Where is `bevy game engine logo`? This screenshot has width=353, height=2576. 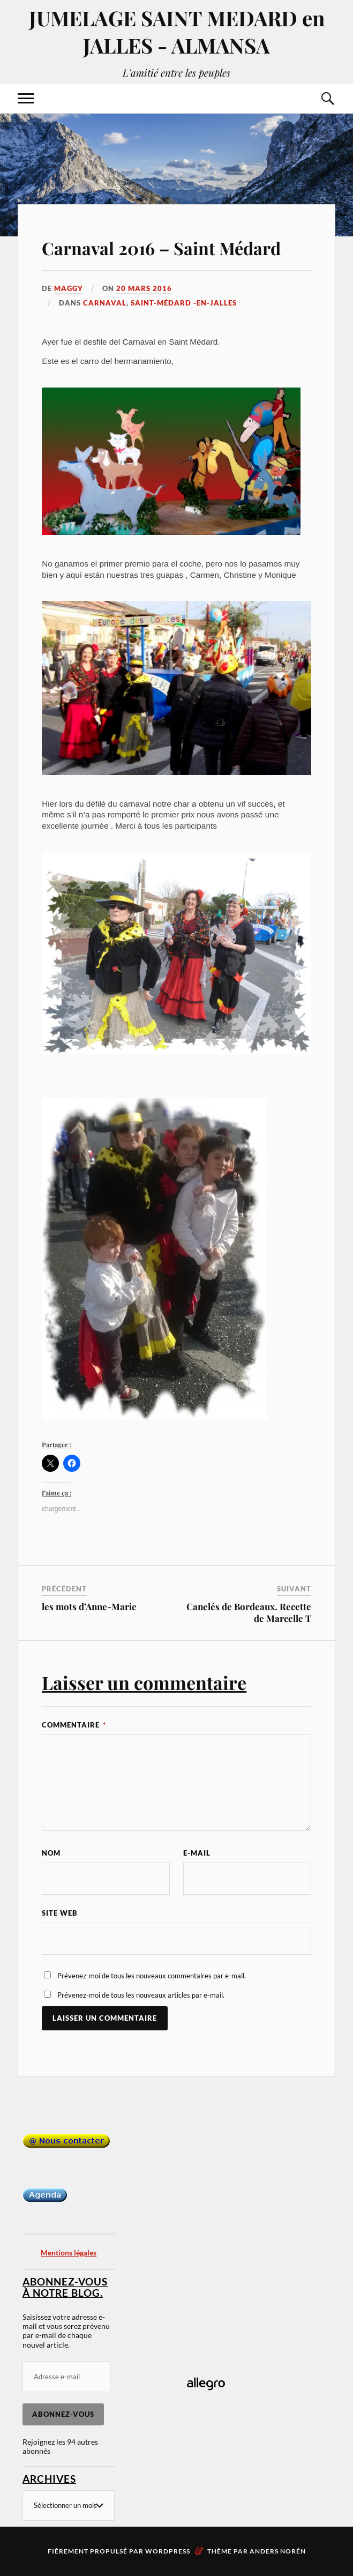
bevy game engine logo is located at coordinates (220, 723).